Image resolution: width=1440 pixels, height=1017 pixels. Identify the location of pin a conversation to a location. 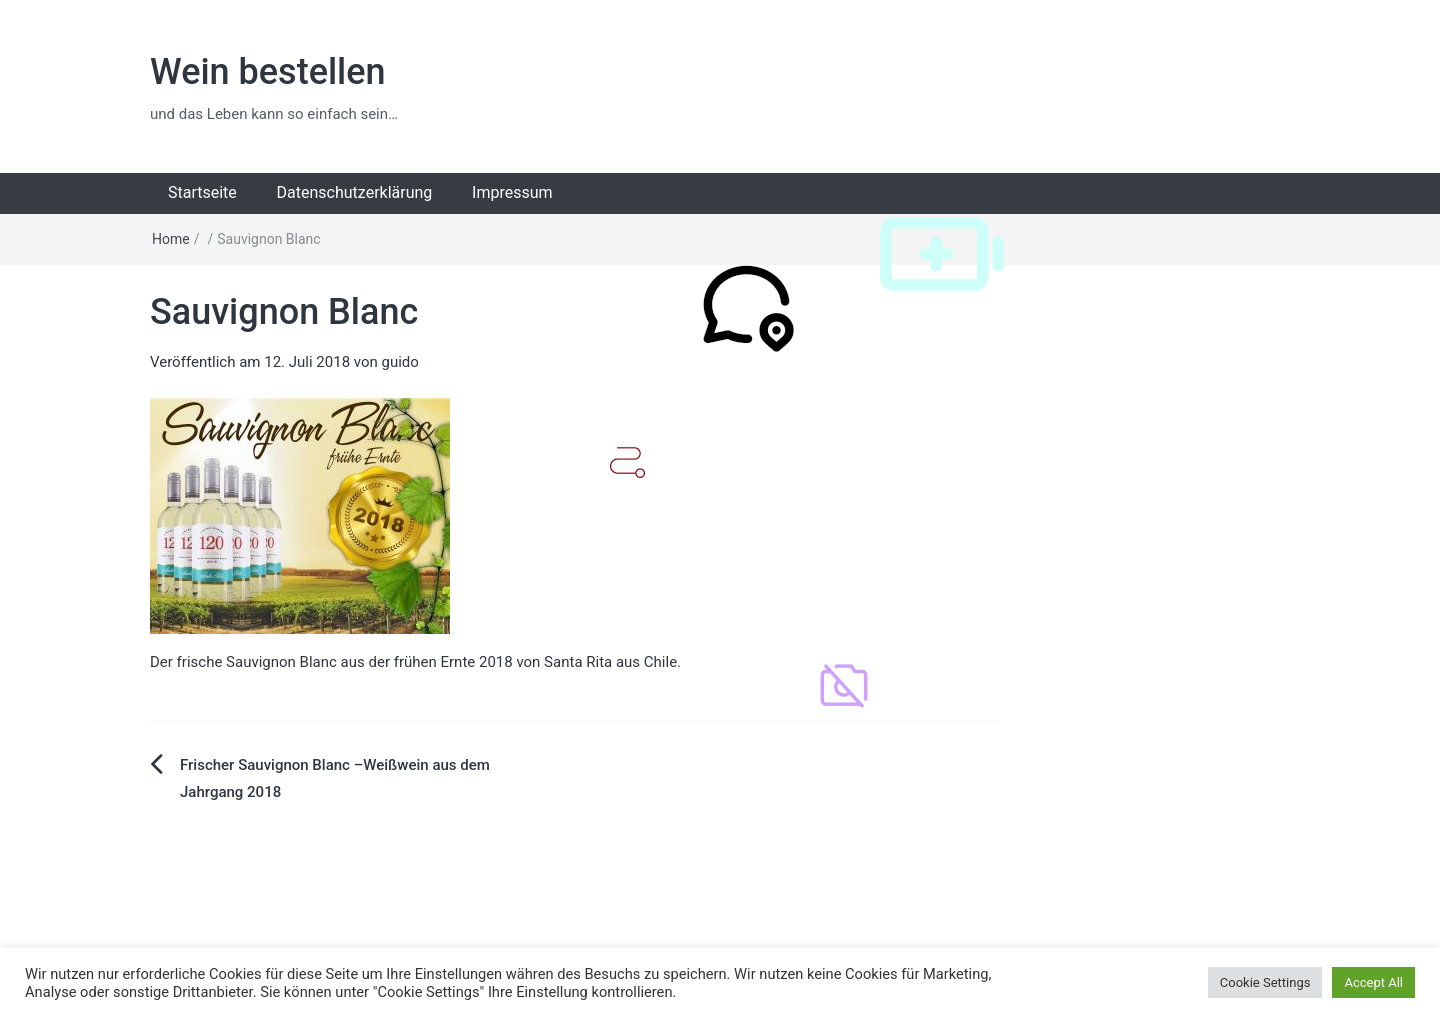
(746, 304).